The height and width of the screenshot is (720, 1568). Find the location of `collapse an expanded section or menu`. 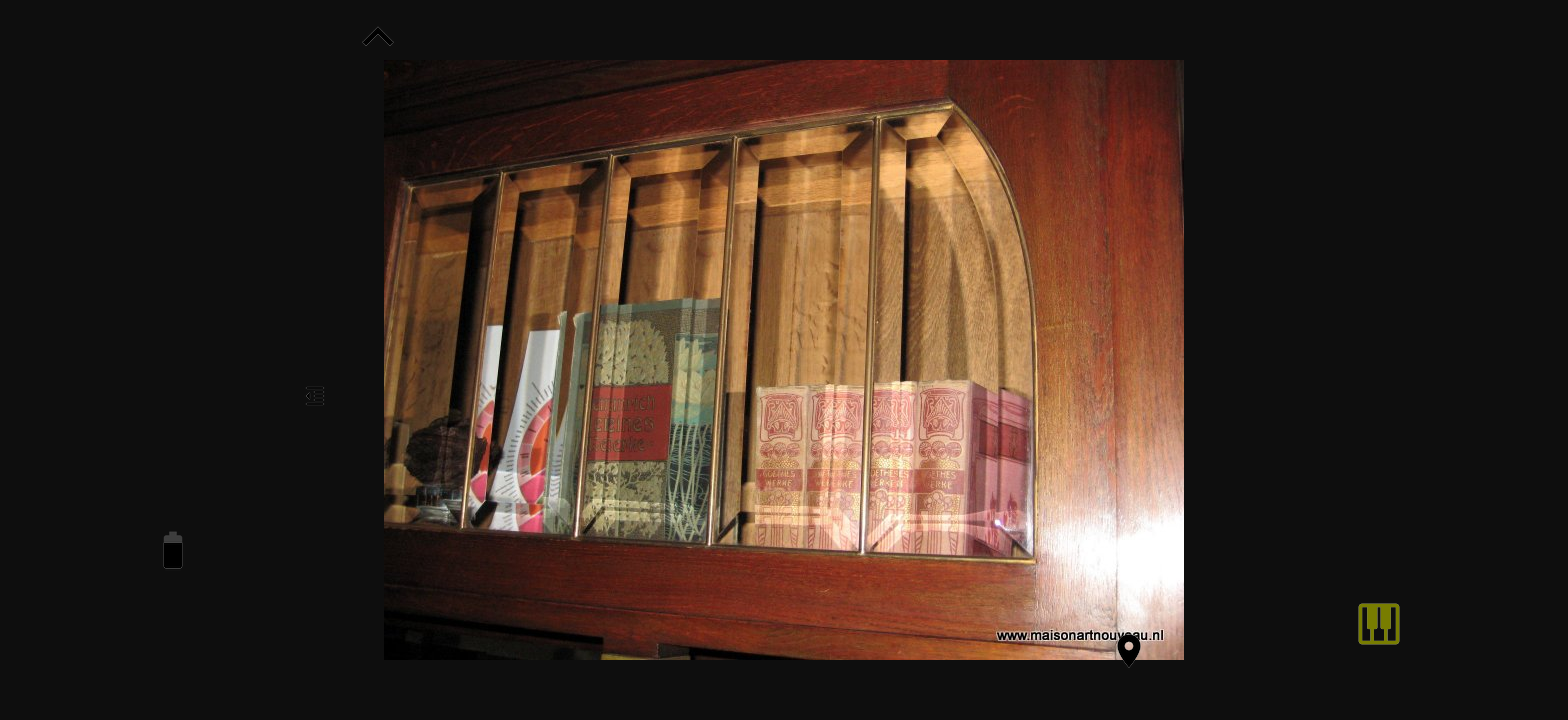

collapse an expanded section or menu is located at coordinates (378, 37).